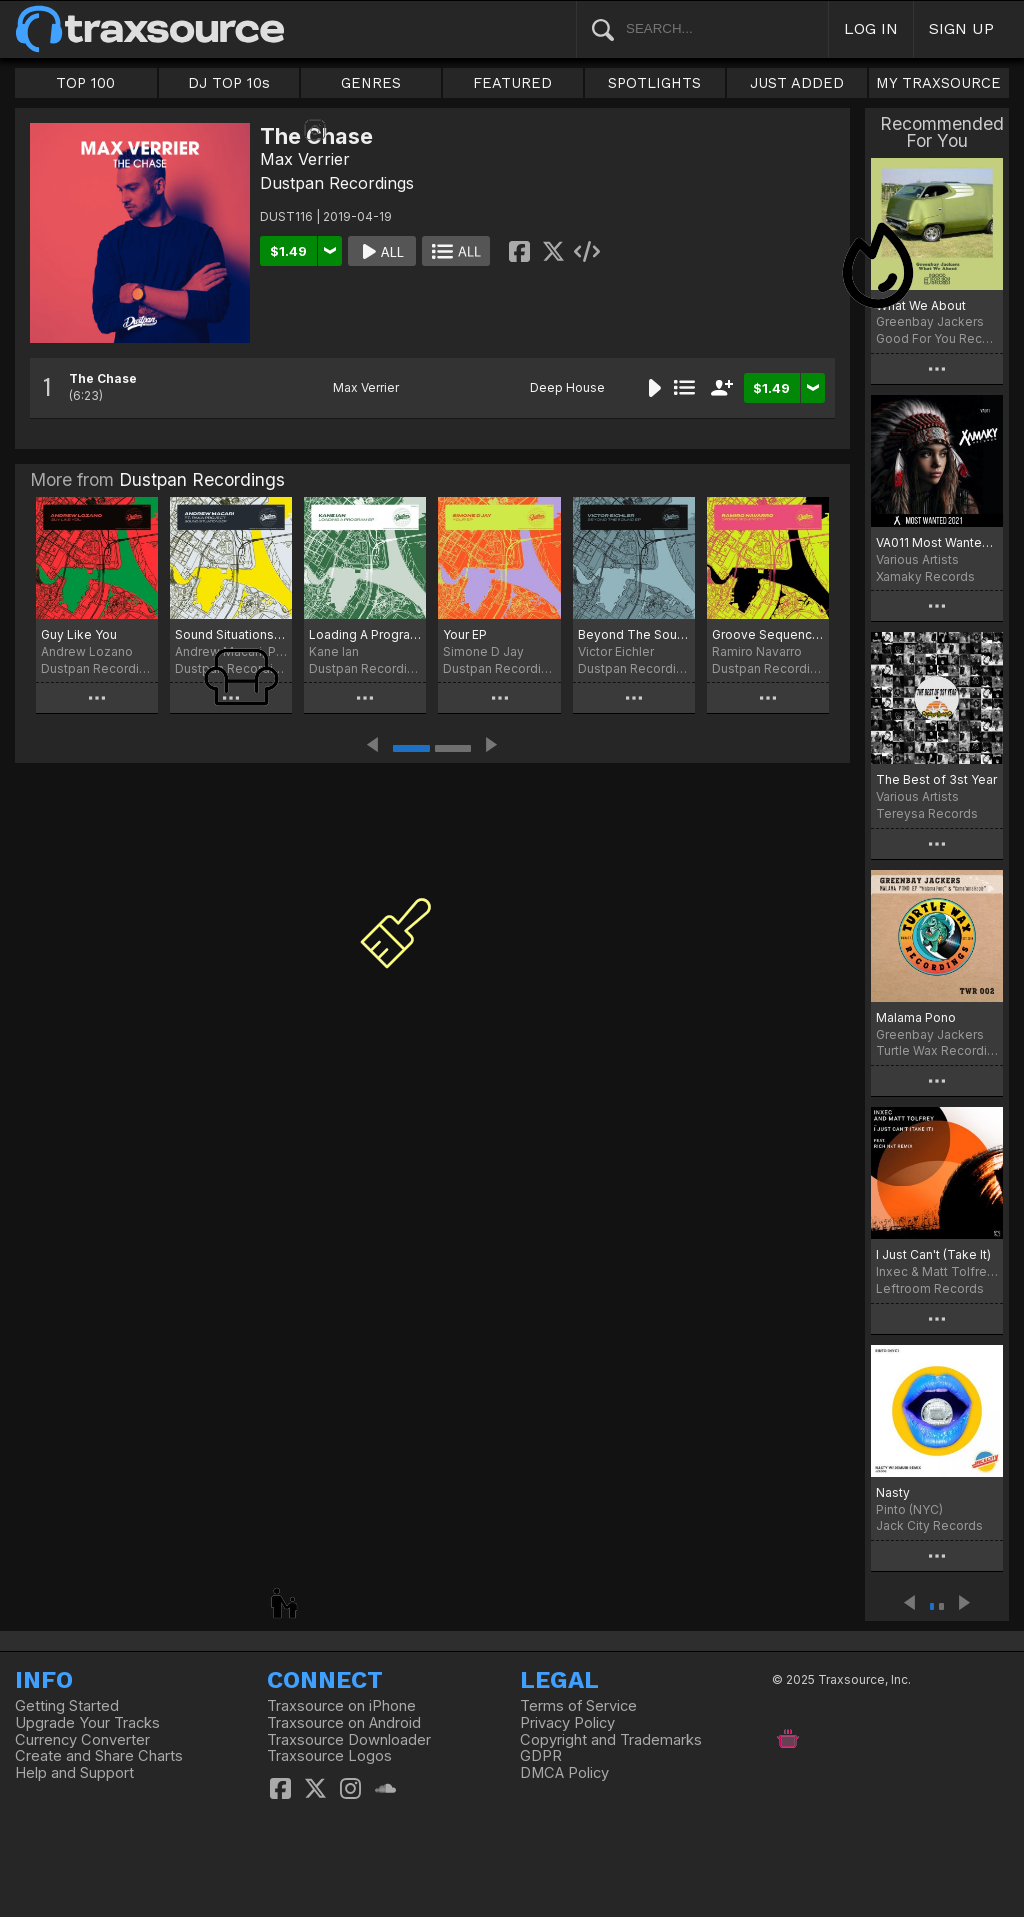 The width and height of the screenshot is (1024, 1917). Describe the element at coordinates (241, 678) in the screenshot. I see `browse furniture or home decor items` at that location.